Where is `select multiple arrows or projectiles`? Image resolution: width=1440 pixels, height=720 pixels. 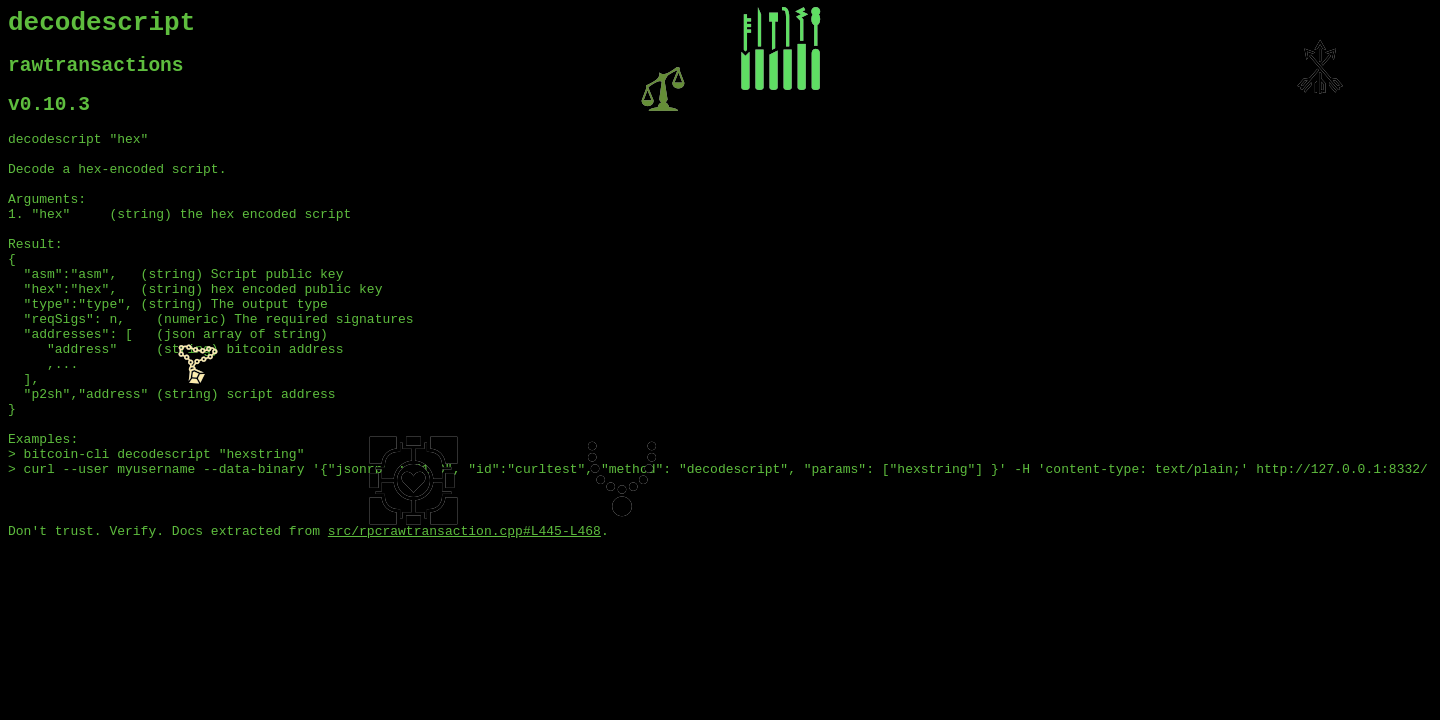 select multiple arrows or projectiles is located at coordinates (1320, 67).